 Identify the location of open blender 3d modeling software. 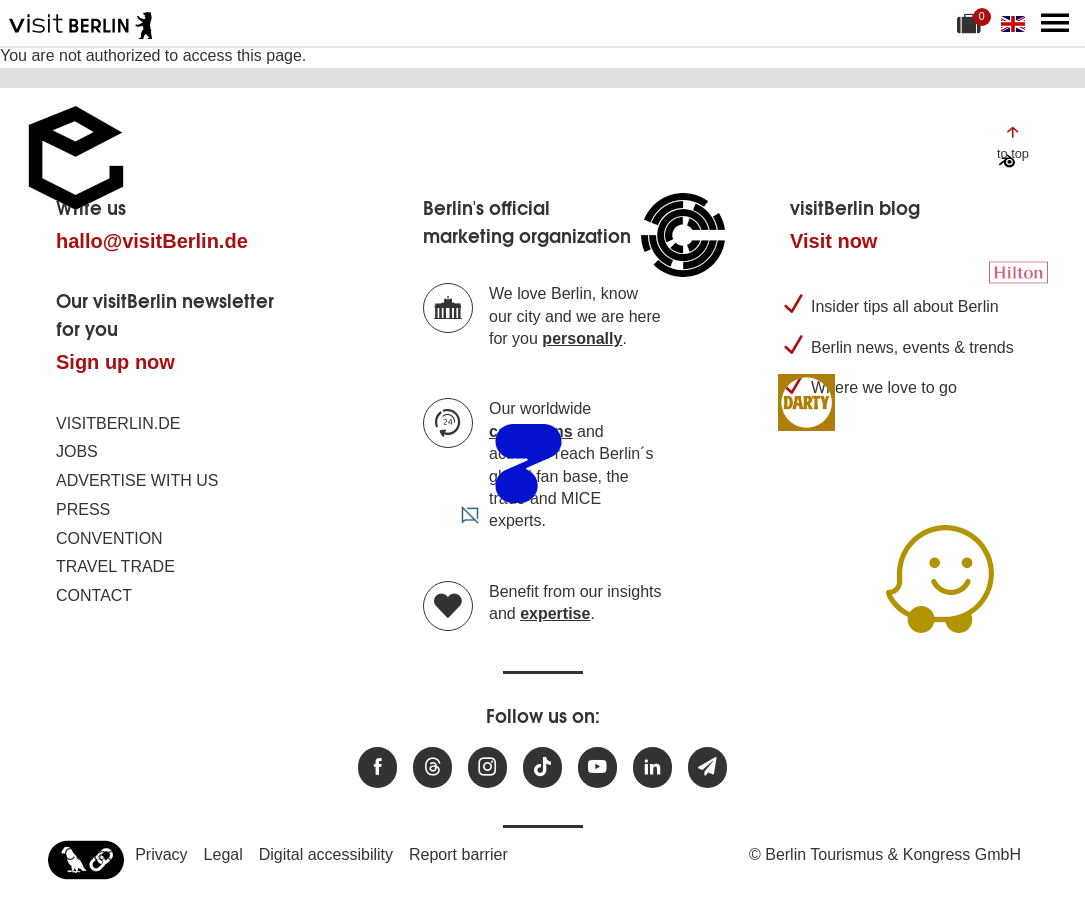
(1007, 161).